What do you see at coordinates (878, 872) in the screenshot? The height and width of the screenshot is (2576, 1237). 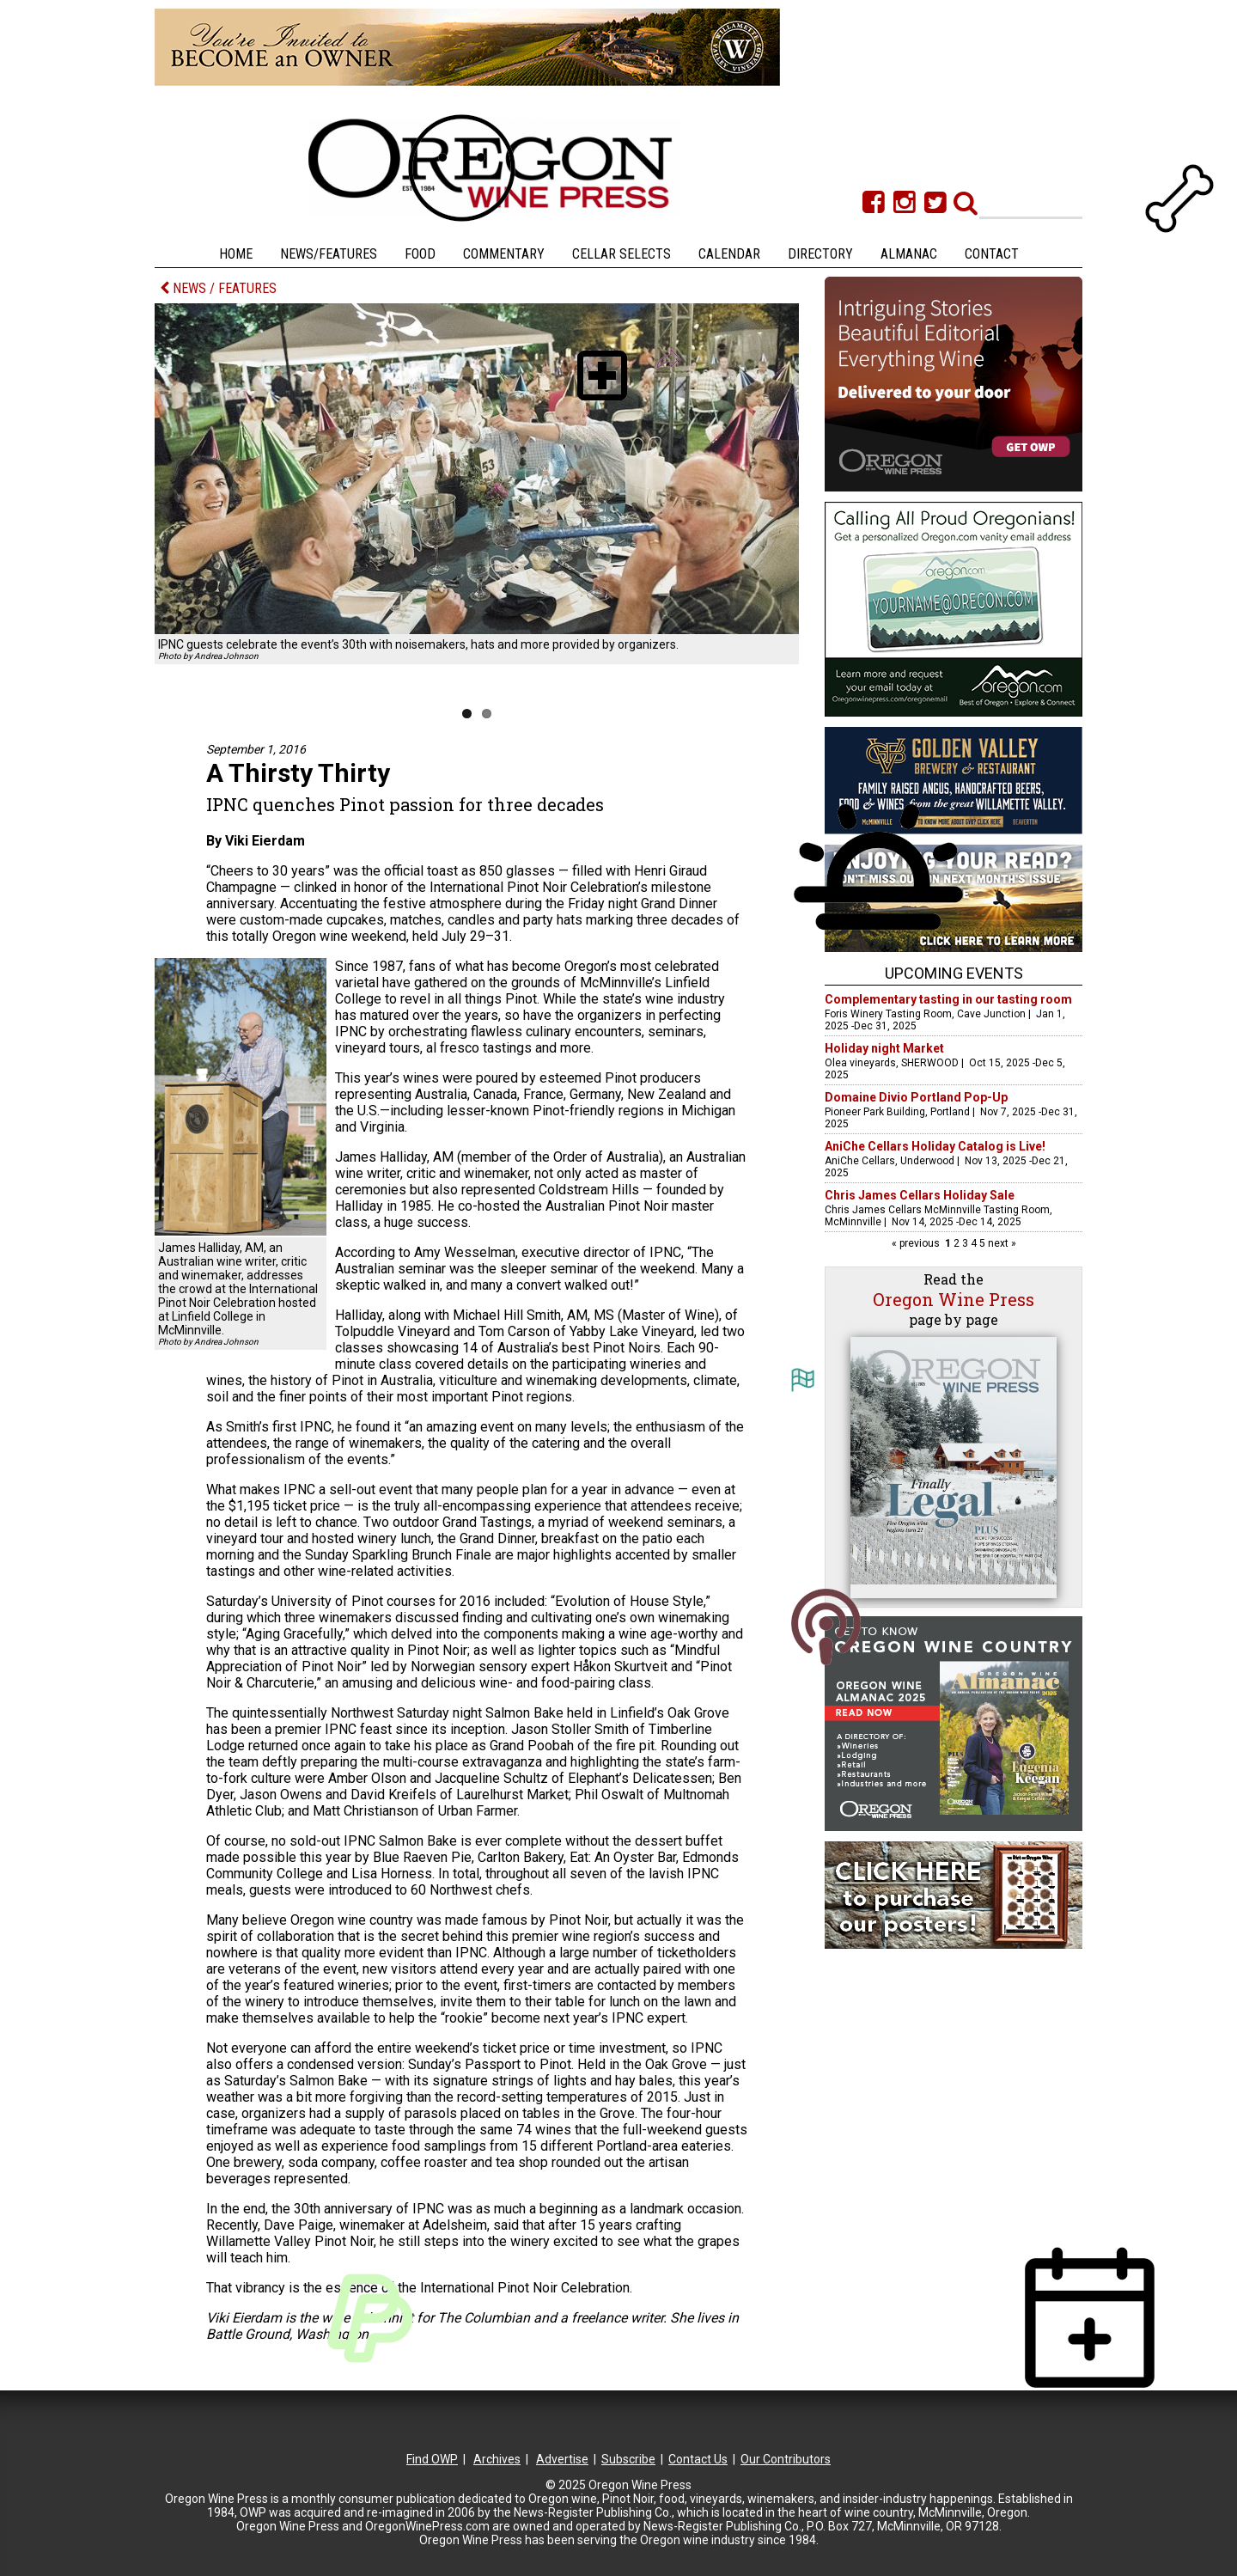 I see `sunrise or sunset indicator` at bounding box center [878, 872].